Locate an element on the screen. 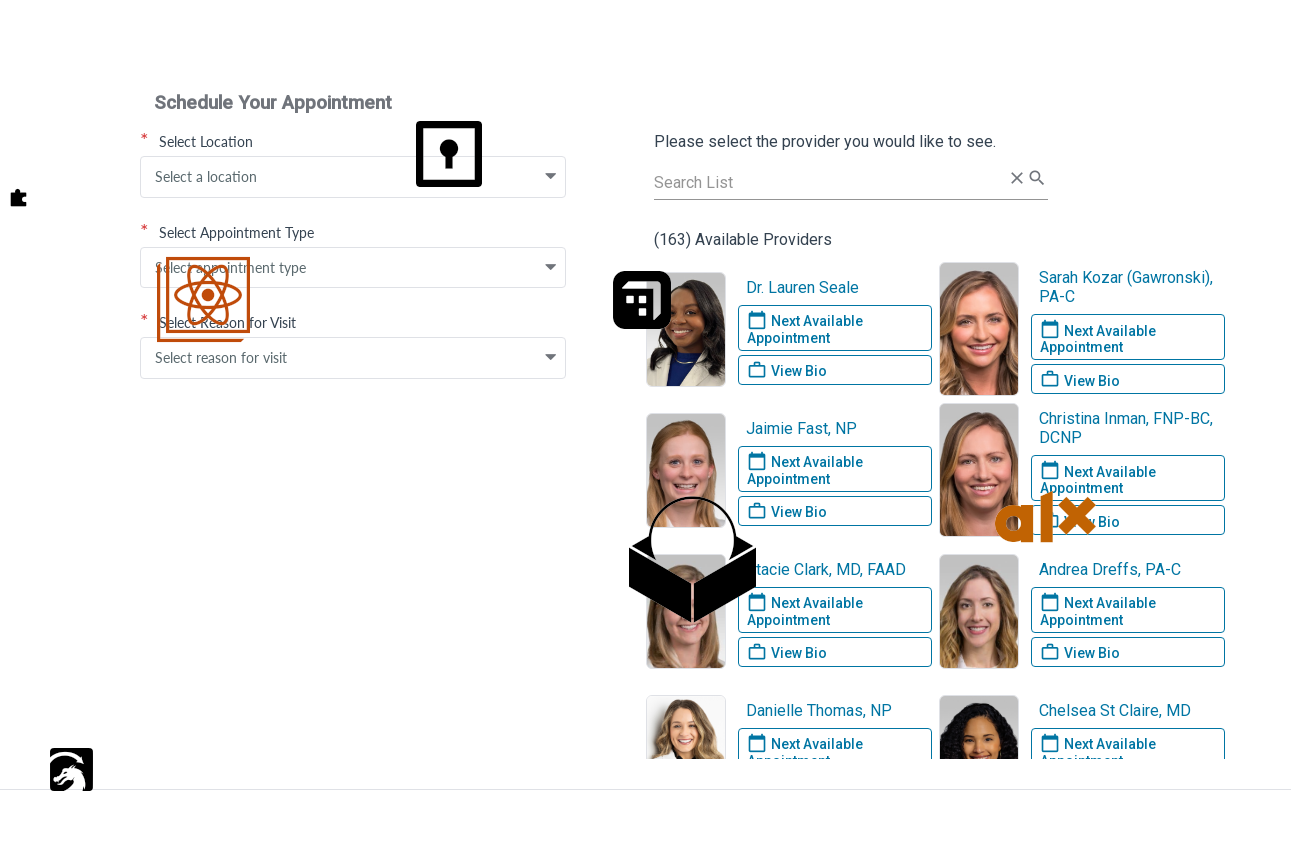 The width and height of the screenshot is (1291, 853). open Roundcube webmail client is located at coordinates (692, 559).